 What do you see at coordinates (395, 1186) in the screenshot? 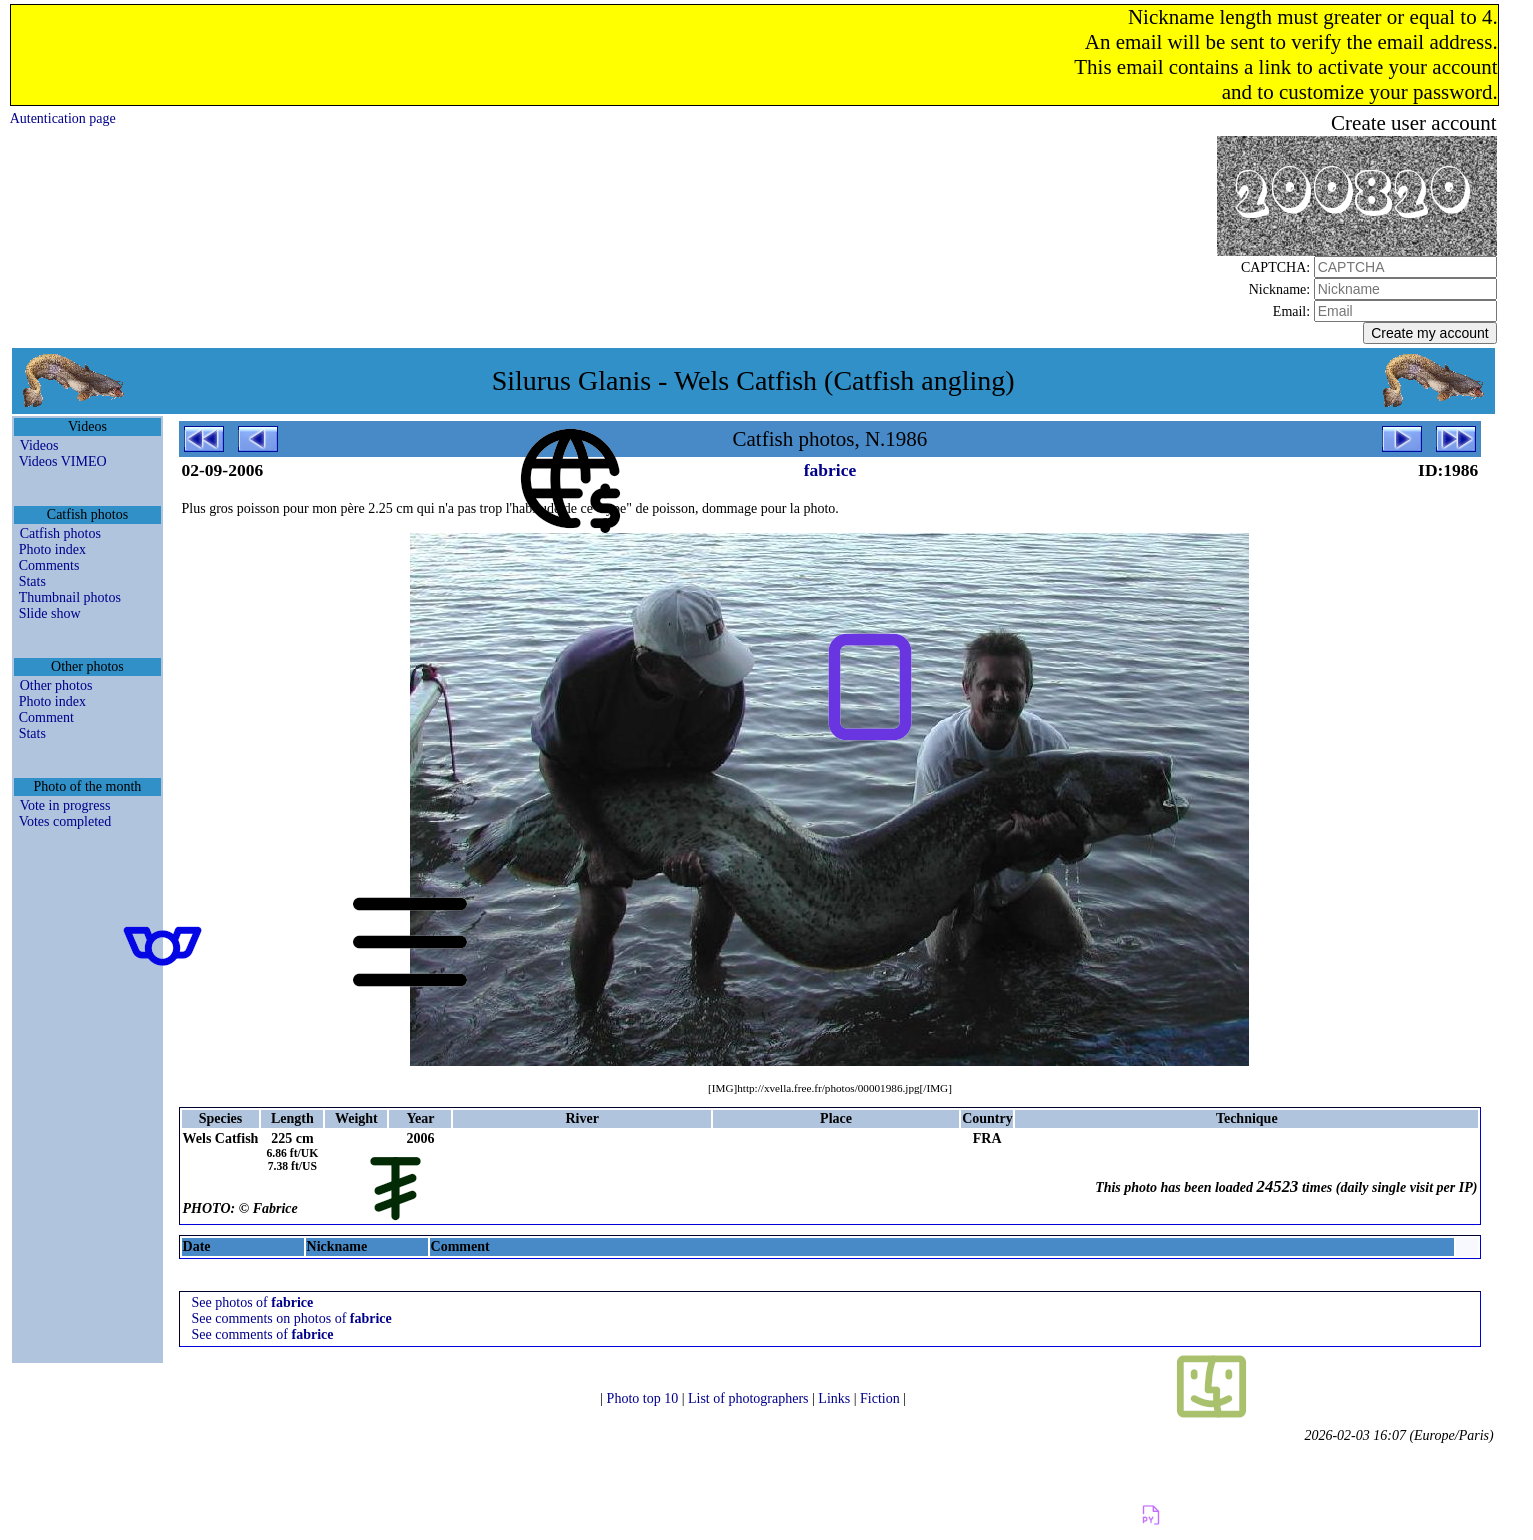
I see `tugrik currency symbol for mongolian payments` at bounding box center [395, 1186].